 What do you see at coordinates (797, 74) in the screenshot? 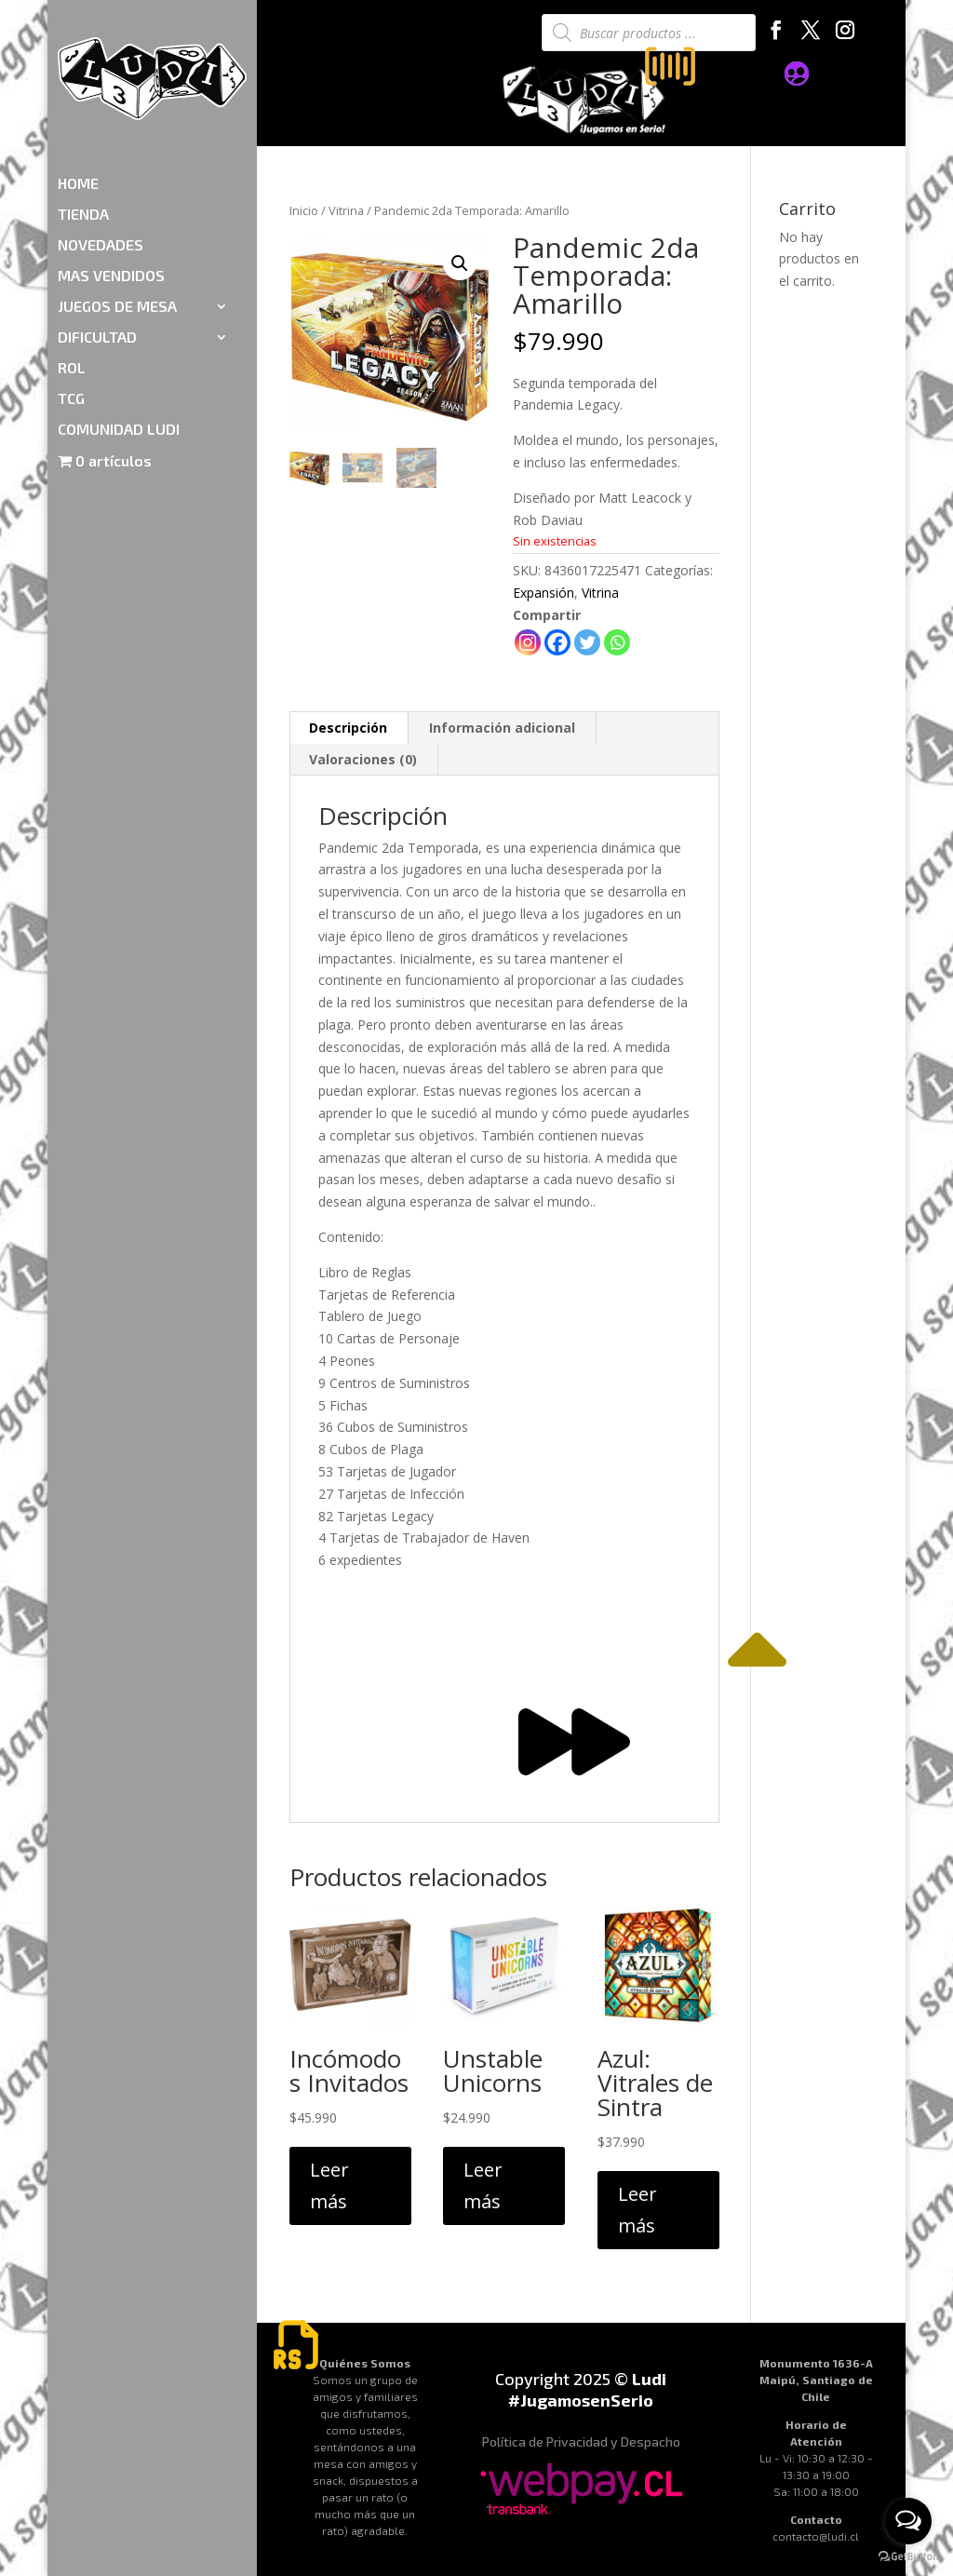
I see `view group or team members` at bounding box center [797, 74].